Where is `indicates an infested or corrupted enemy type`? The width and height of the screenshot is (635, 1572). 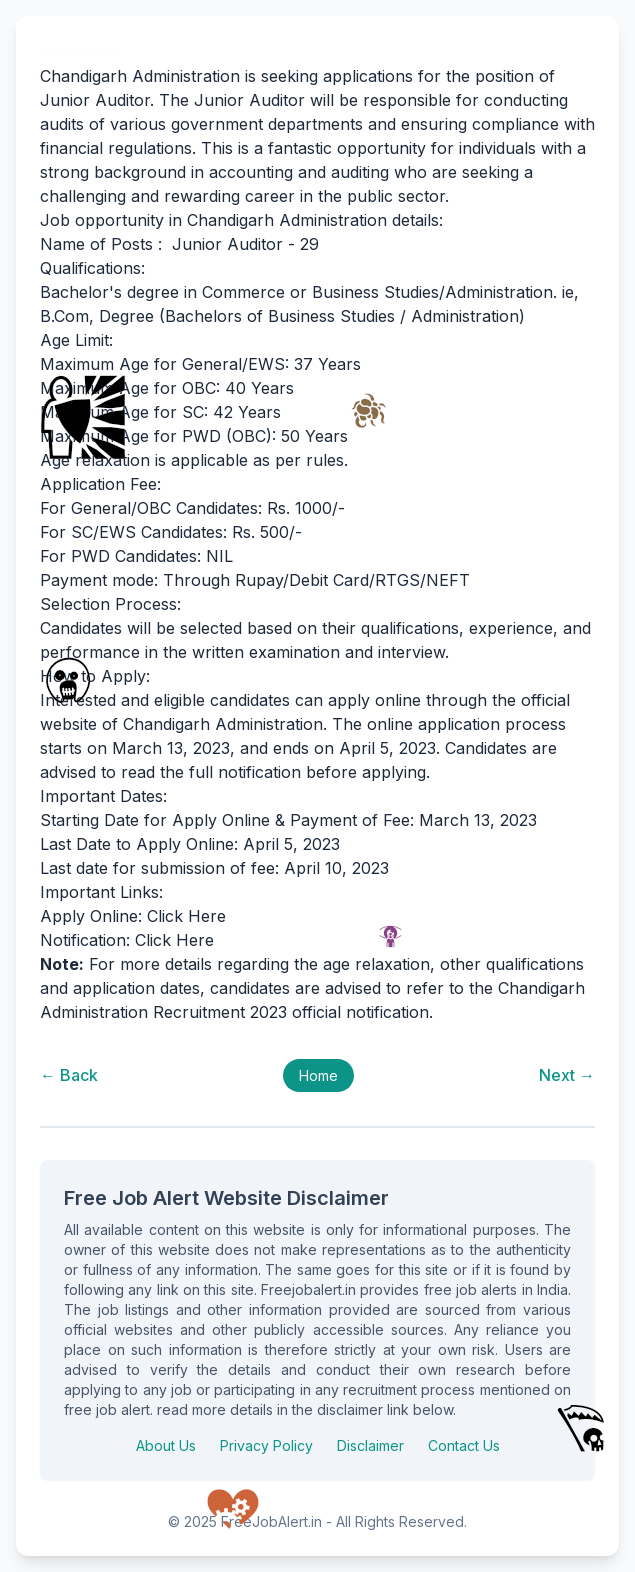
indicates an infested or corrupted enemy type is located at coordinates (368, 410).